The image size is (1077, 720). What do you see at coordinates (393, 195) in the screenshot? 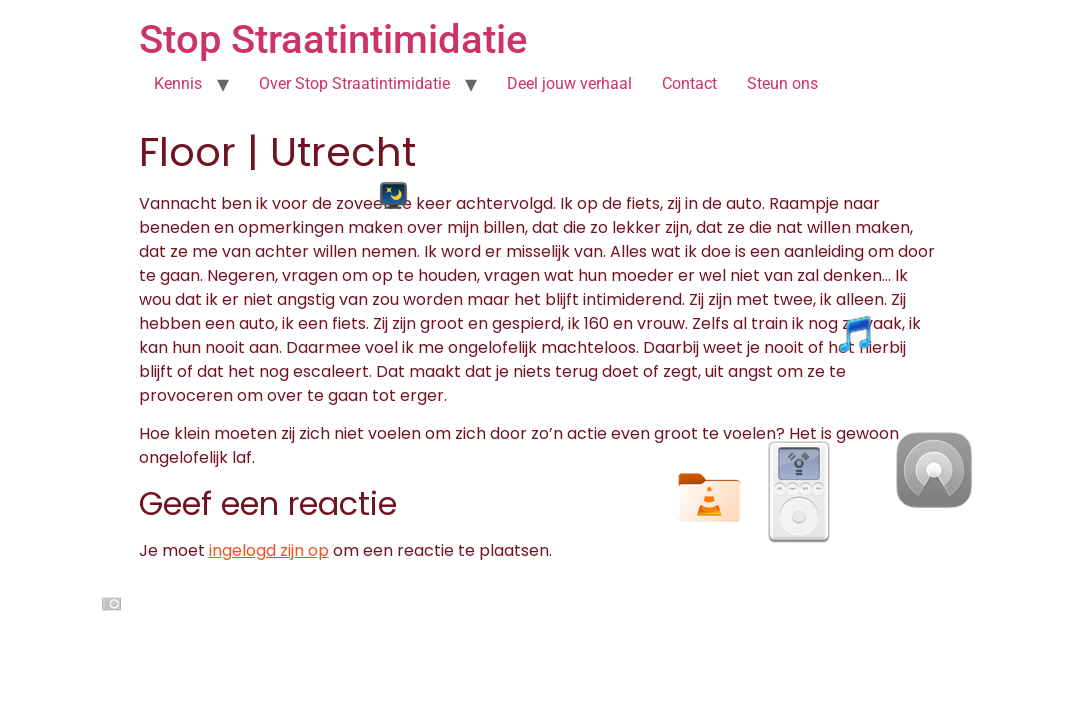
I see `access screensaver settings` at bounding box center [393, 195].